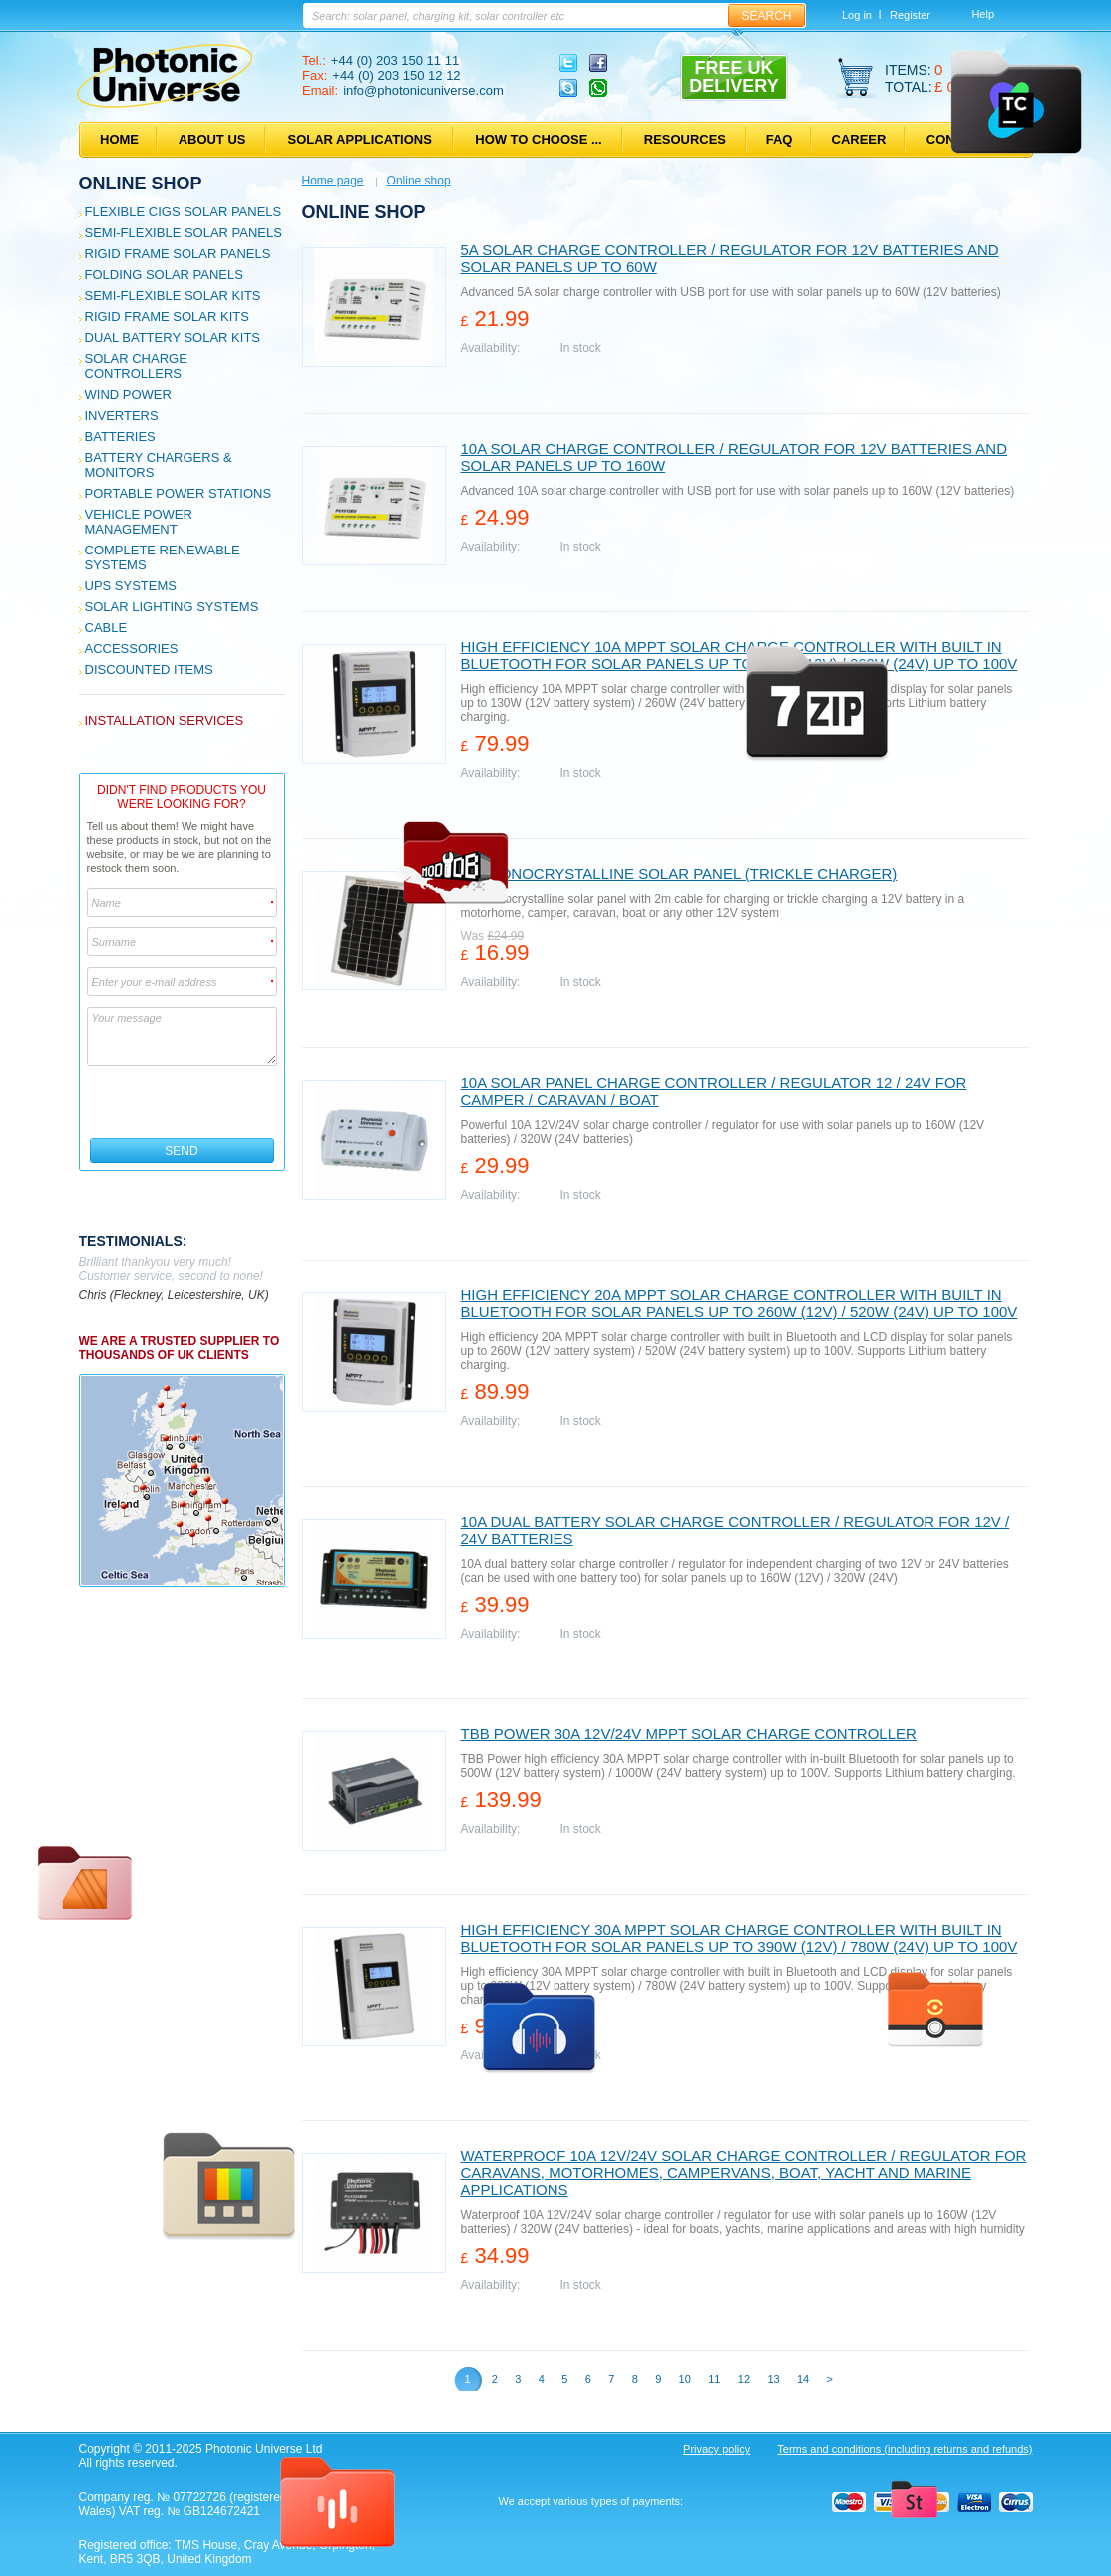 The width and height of the screenshot is (1111, 2576). I want to click on open Wondershare EdrawInfo project files, so click(337, 2505).